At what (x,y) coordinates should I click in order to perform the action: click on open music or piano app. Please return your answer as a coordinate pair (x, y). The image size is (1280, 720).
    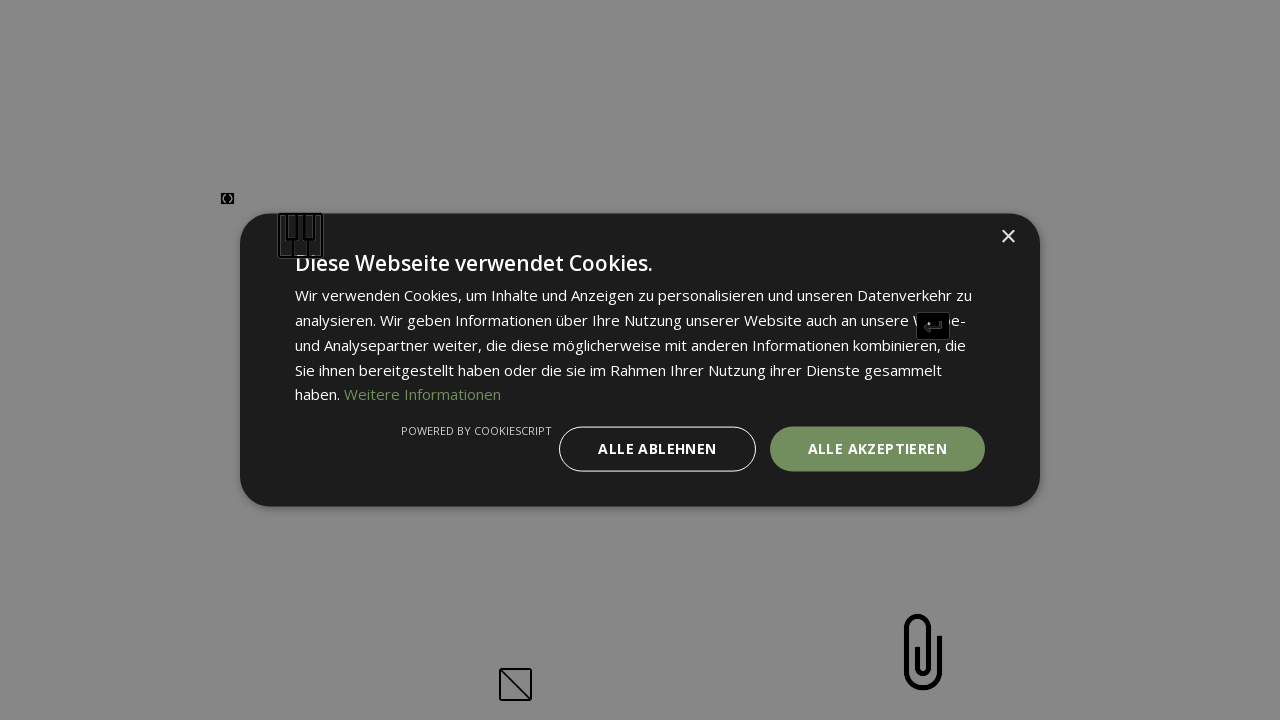
    Looking at the image, I should click on (300, 235).